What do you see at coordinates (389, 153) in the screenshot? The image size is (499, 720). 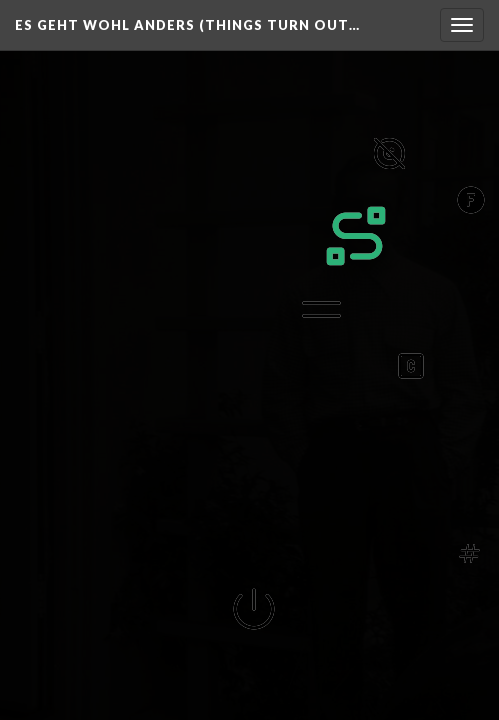 I see `indicates content is not copyrighted` at bounding box center [389, 153].